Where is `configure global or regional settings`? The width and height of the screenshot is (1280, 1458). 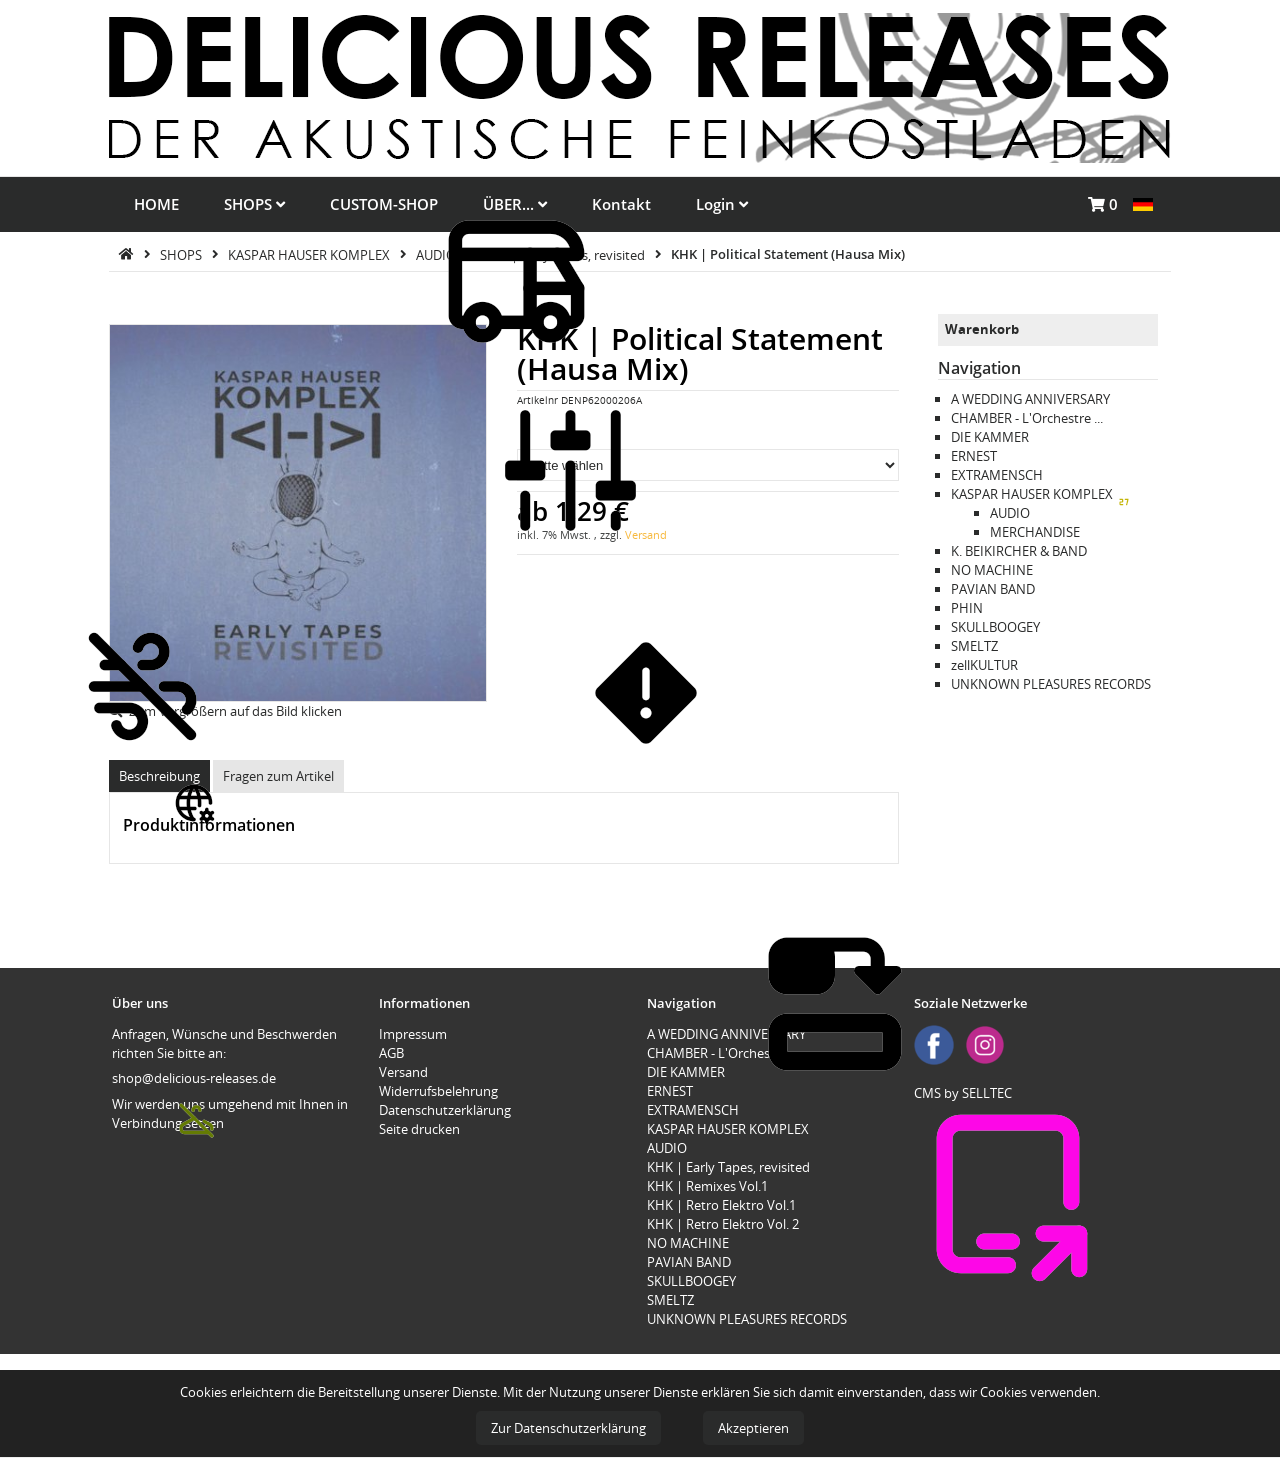 configure global or regional settings is located at coordinates (194, 803).